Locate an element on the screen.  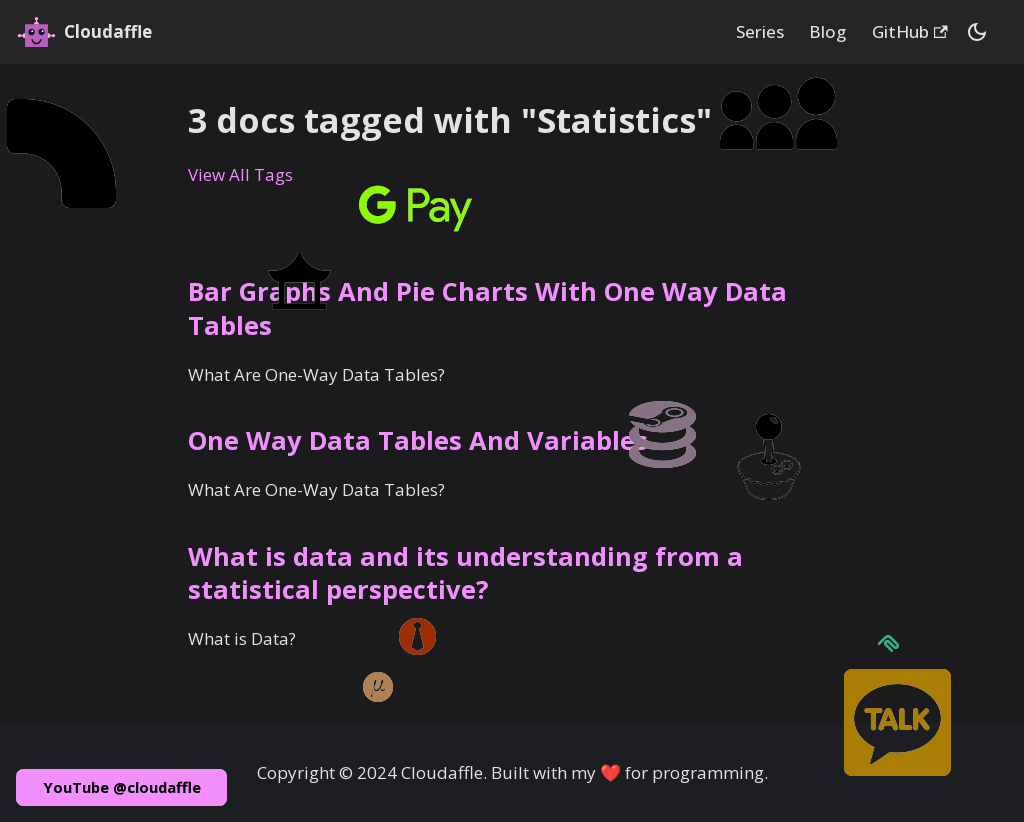
open microeditor application is located at coordinates (378, 687).